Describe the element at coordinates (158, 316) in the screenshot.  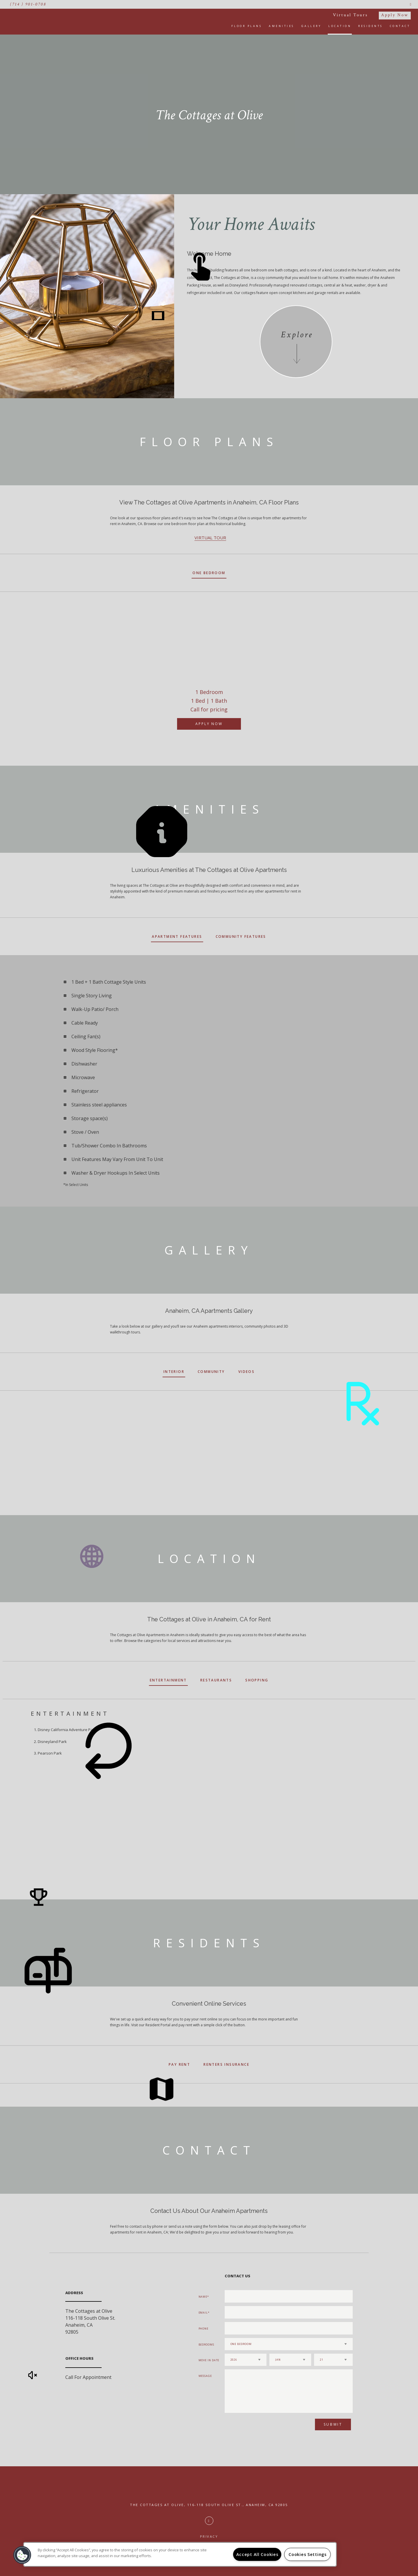
I see `switch to tablet view or layout` at that location.